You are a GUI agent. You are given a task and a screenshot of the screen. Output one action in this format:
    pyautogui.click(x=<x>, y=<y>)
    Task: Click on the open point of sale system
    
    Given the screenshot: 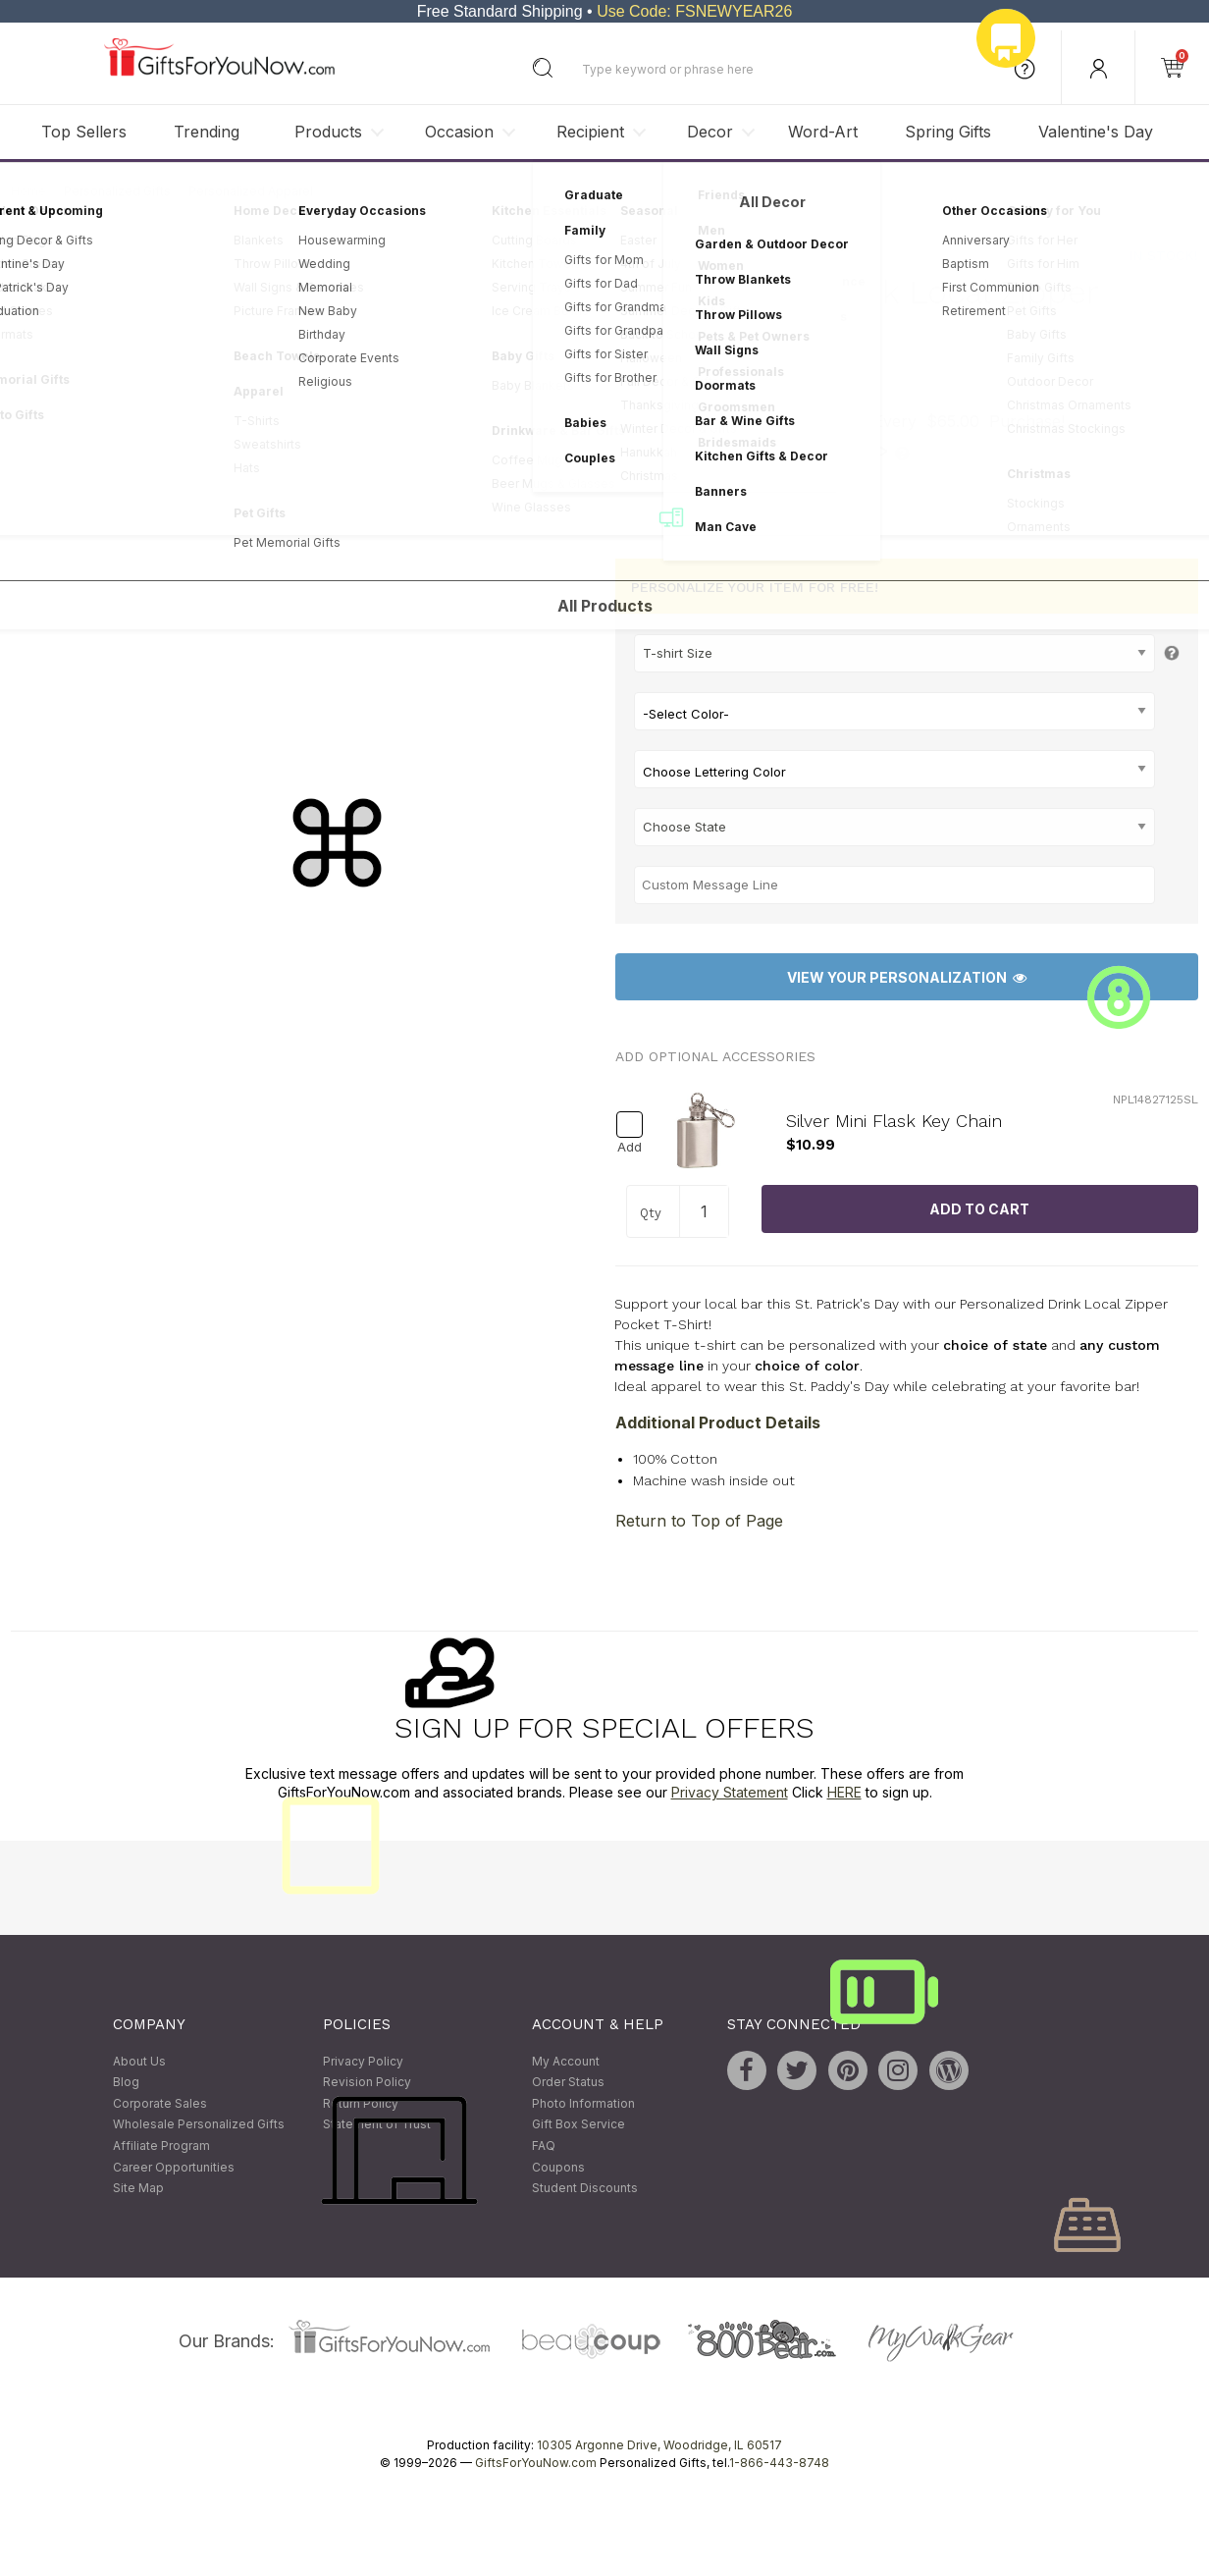 What is the action you would take?
    pyautogui.click(x=1087, y=2228)
    